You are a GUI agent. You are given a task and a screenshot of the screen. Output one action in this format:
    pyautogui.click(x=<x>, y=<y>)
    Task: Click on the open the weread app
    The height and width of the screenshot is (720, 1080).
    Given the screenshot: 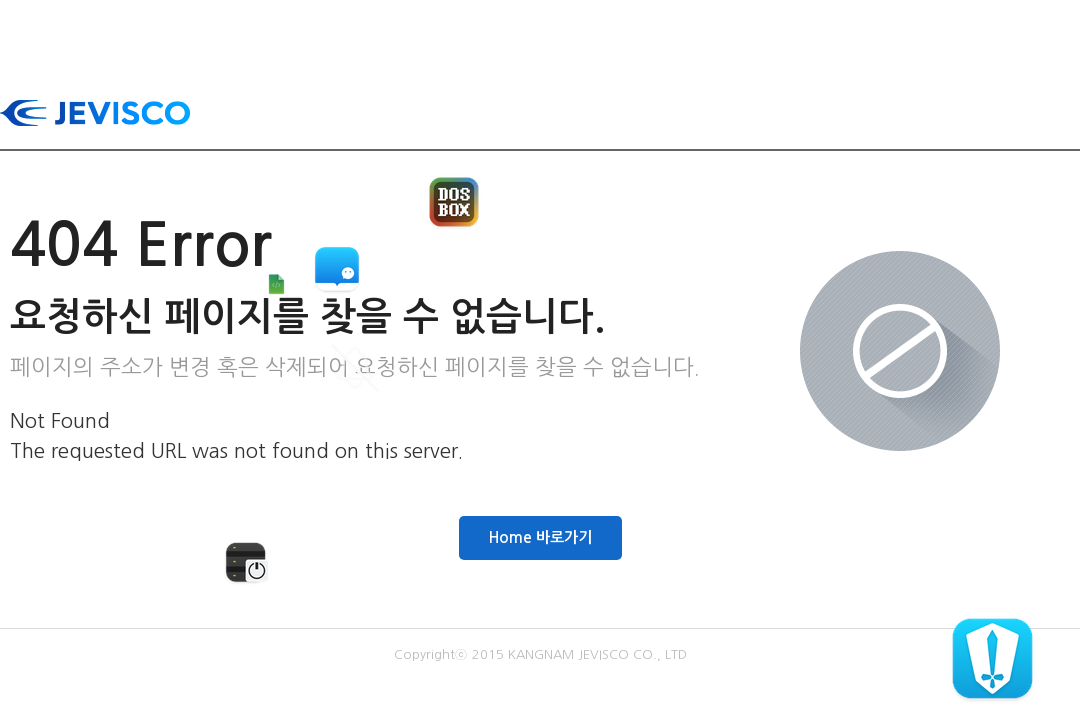 What is the action you would take?
    pyautogui.click(x=337, y=269)
    